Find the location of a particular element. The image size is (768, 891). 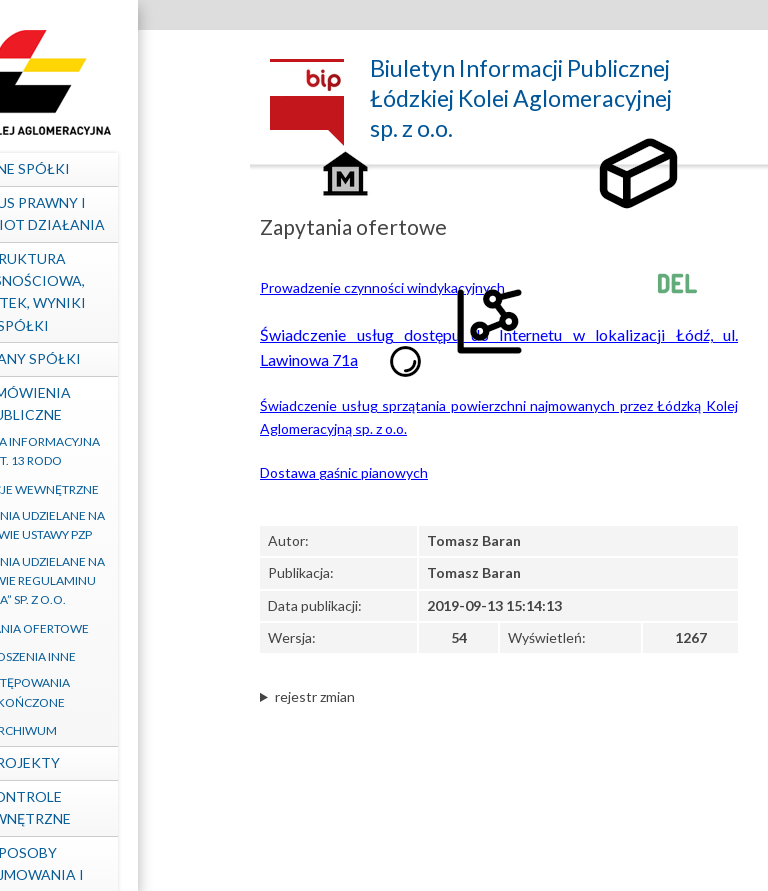

apply inner shadow effect to bottom-right corner is located at coordinates (405, 361).